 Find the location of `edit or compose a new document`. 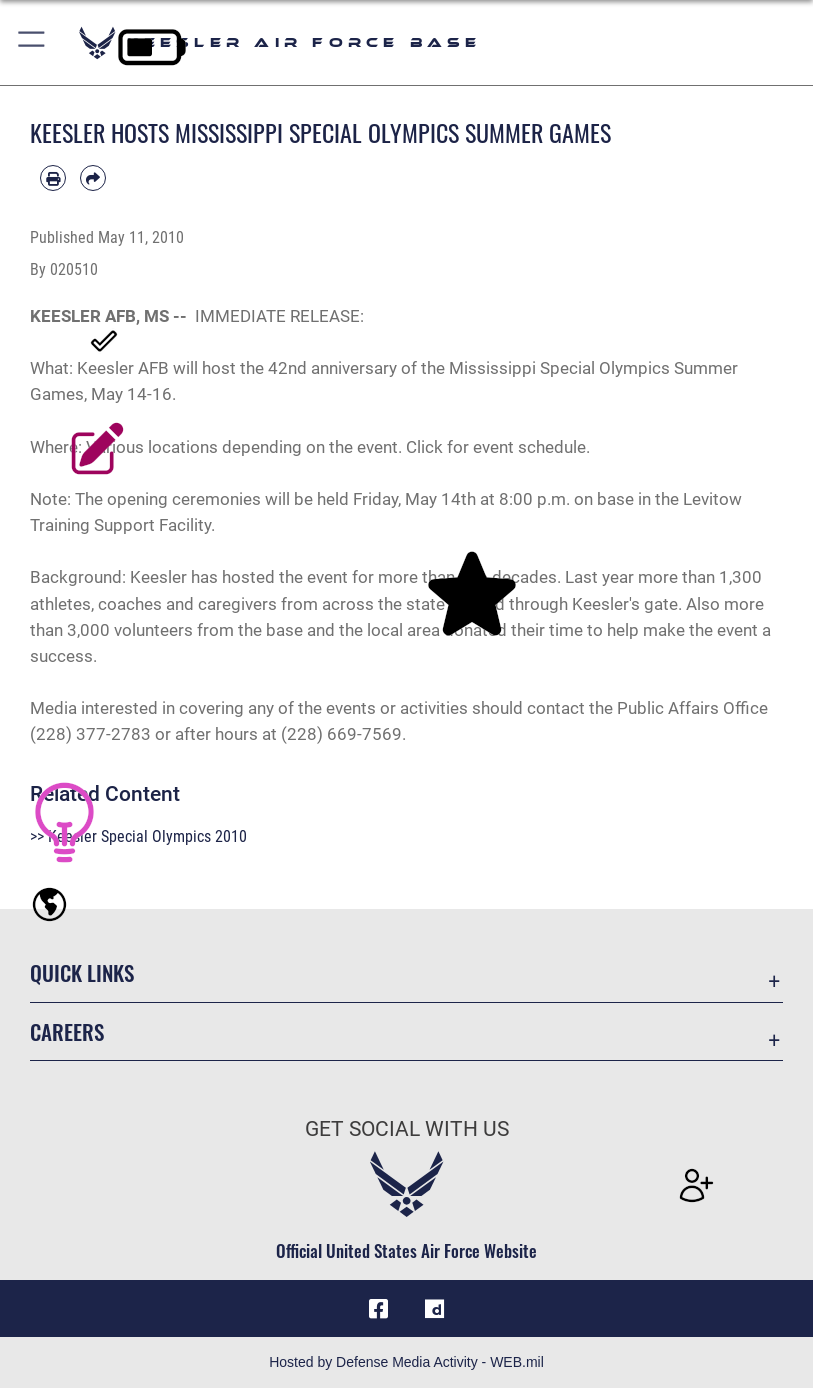

edit or compose a new document is located at coordinates (96, 449).